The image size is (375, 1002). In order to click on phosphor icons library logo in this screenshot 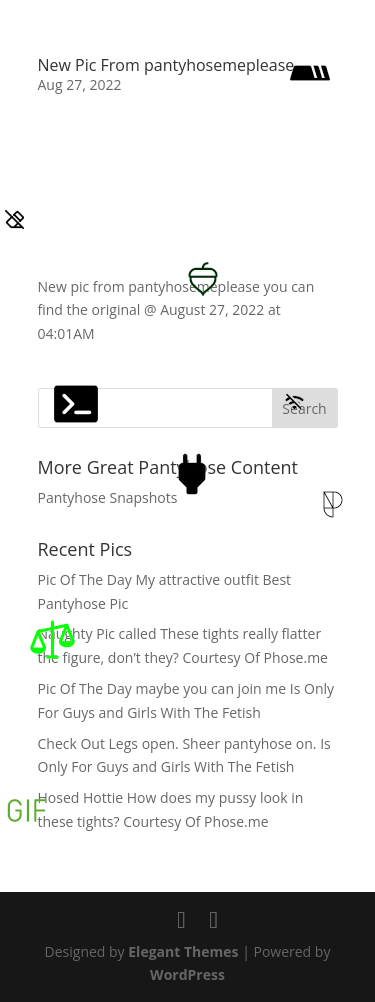, I will do `click(331, 503)`.